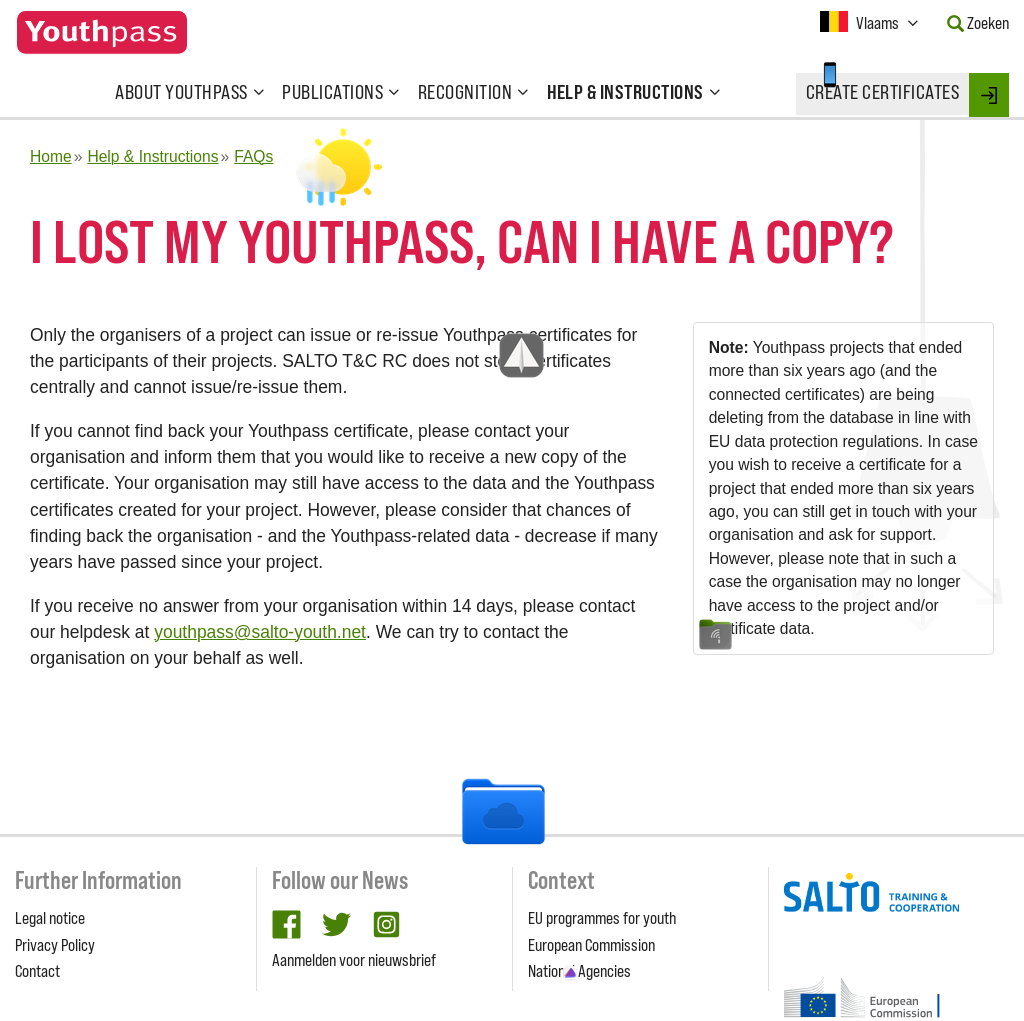  What do you see at coordinates (830, 75) in the screenshot?
I see `connected iPhone device` at bounding box center [830, 75].